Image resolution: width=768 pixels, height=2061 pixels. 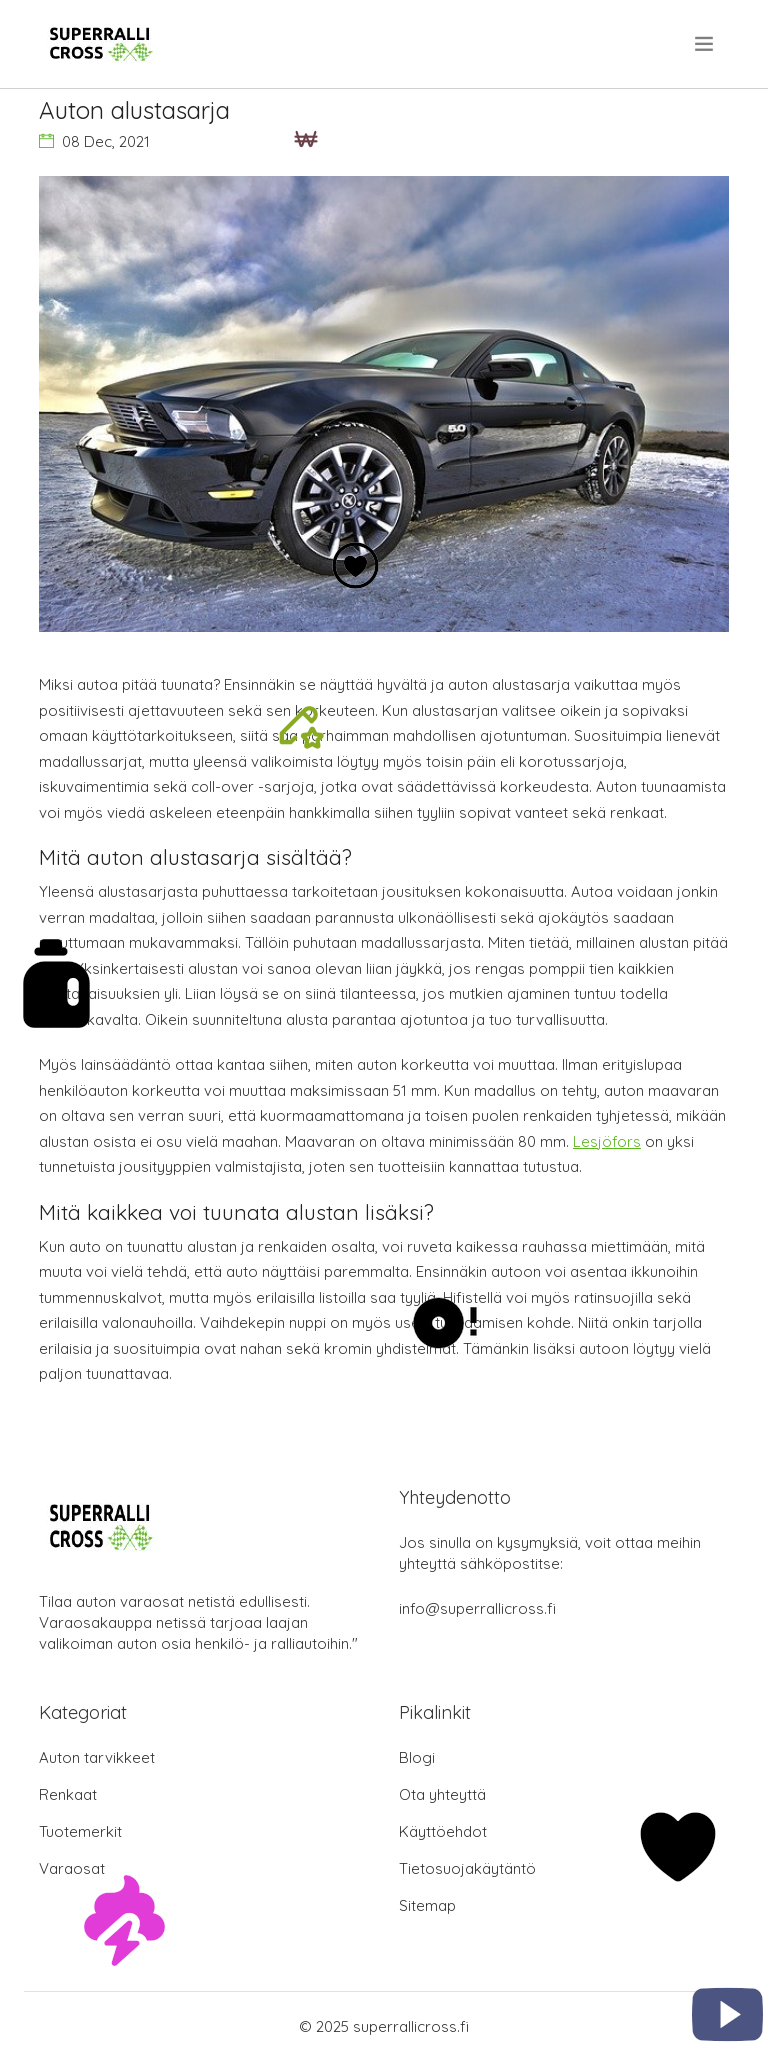 I want to click on open YouTube app, so click(x=727, y=2014).